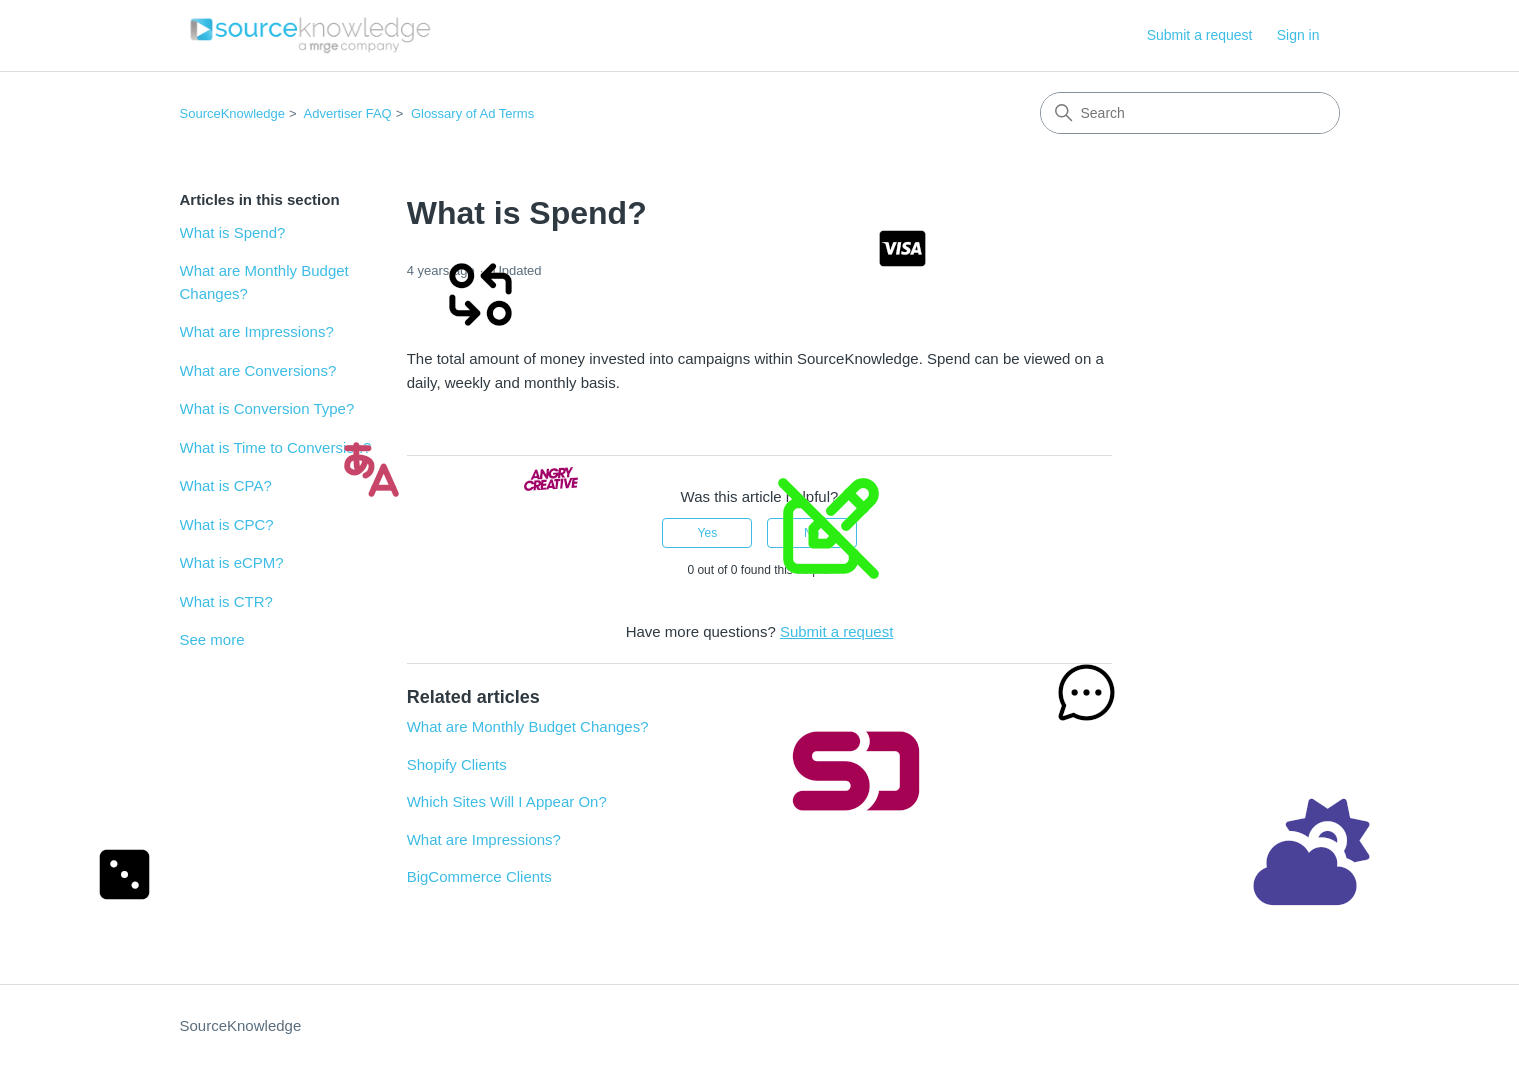 The width and height of the screenshot is (1519, 1067). Describe the element at coordinates (551, 479) in the screenshot. I see `Angry Creative company logo` at that location.